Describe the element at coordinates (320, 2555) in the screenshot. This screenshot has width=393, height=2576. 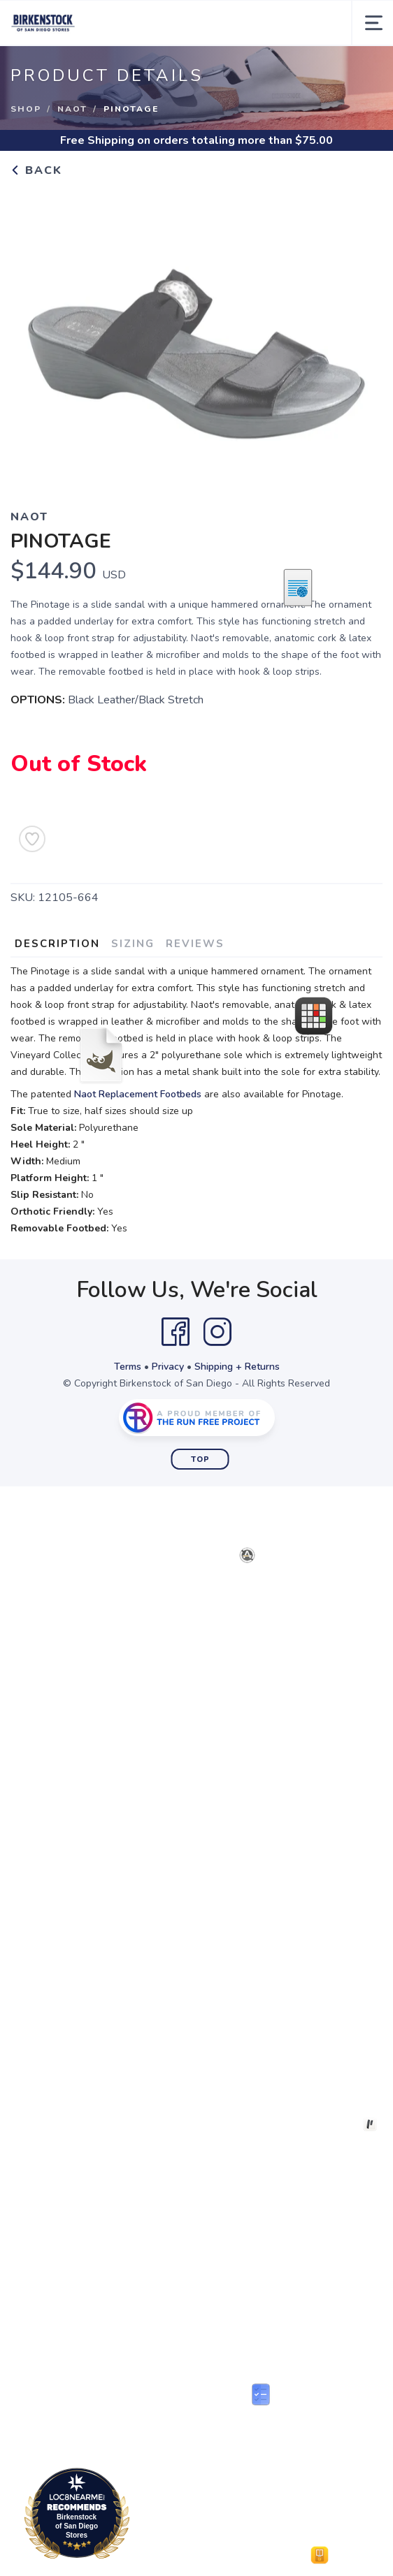
I see `open Piper mouse configuration app` at that location.